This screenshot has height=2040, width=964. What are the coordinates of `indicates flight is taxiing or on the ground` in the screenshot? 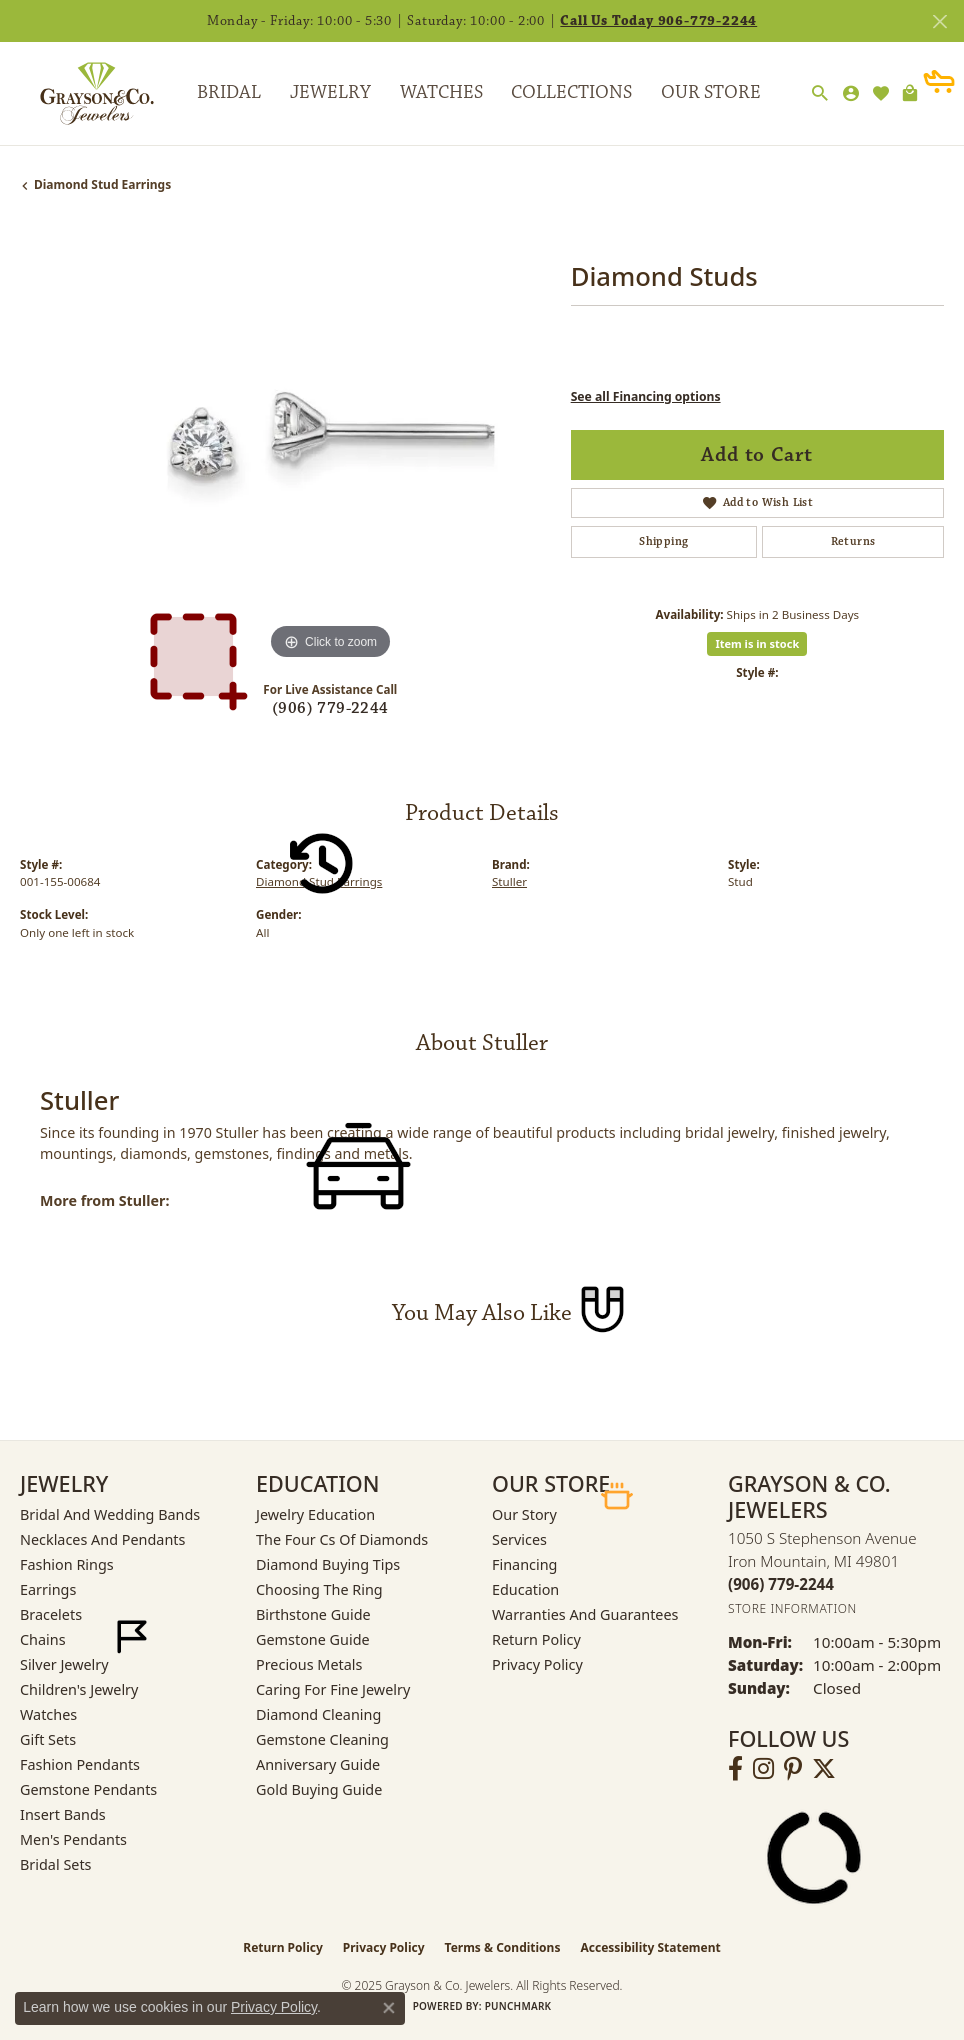 It's located at (939, 81).